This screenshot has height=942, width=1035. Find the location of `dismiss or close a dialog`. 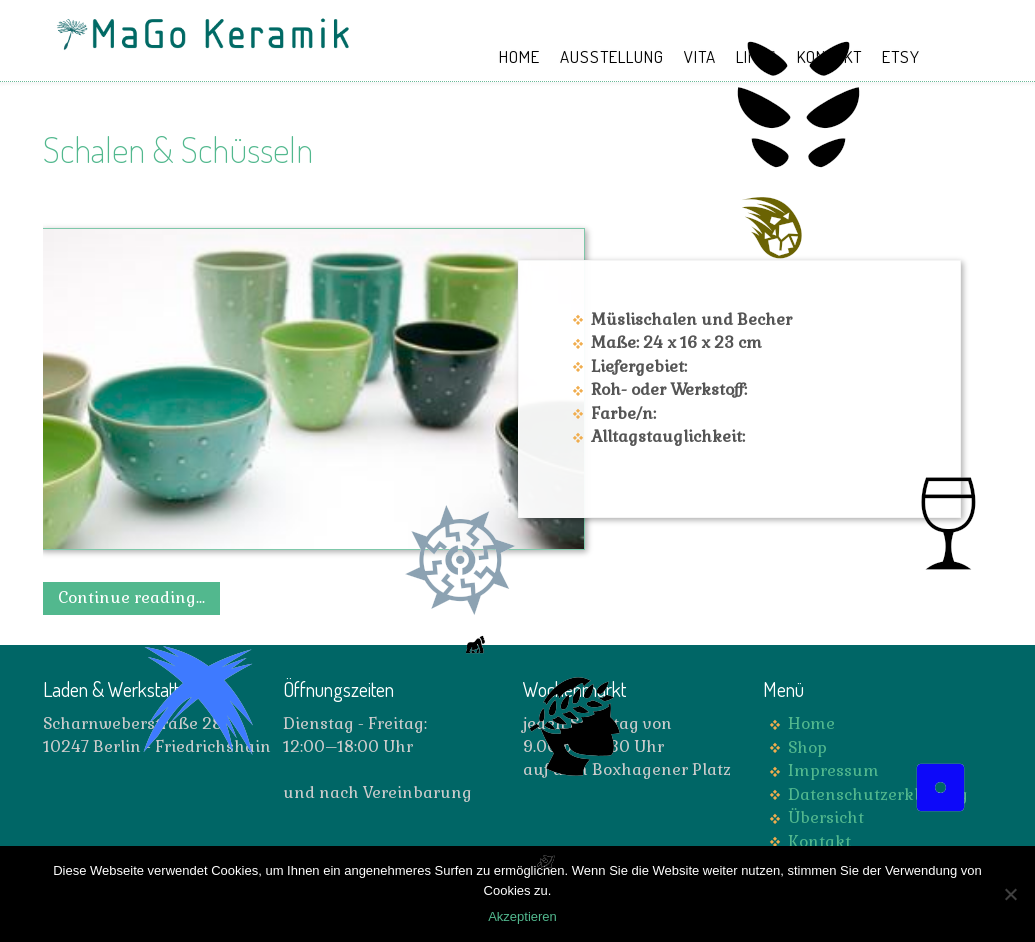

dismiss or close a dialog is located at coordinates (197, 700).